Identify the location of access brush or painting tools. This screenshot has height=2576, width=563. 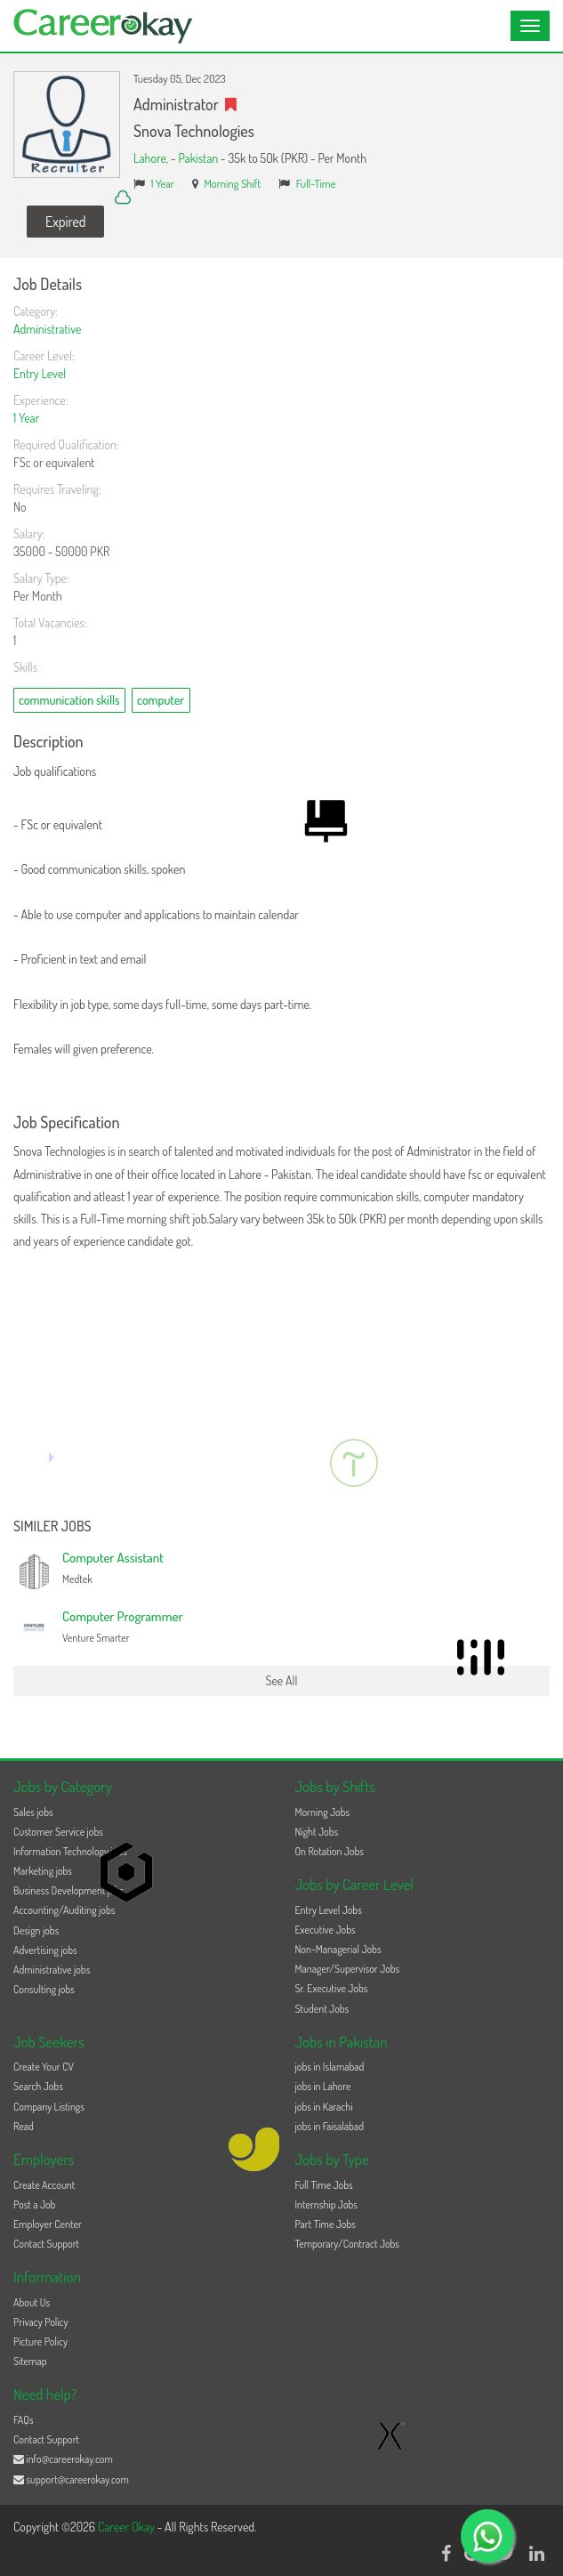
(326, 819).